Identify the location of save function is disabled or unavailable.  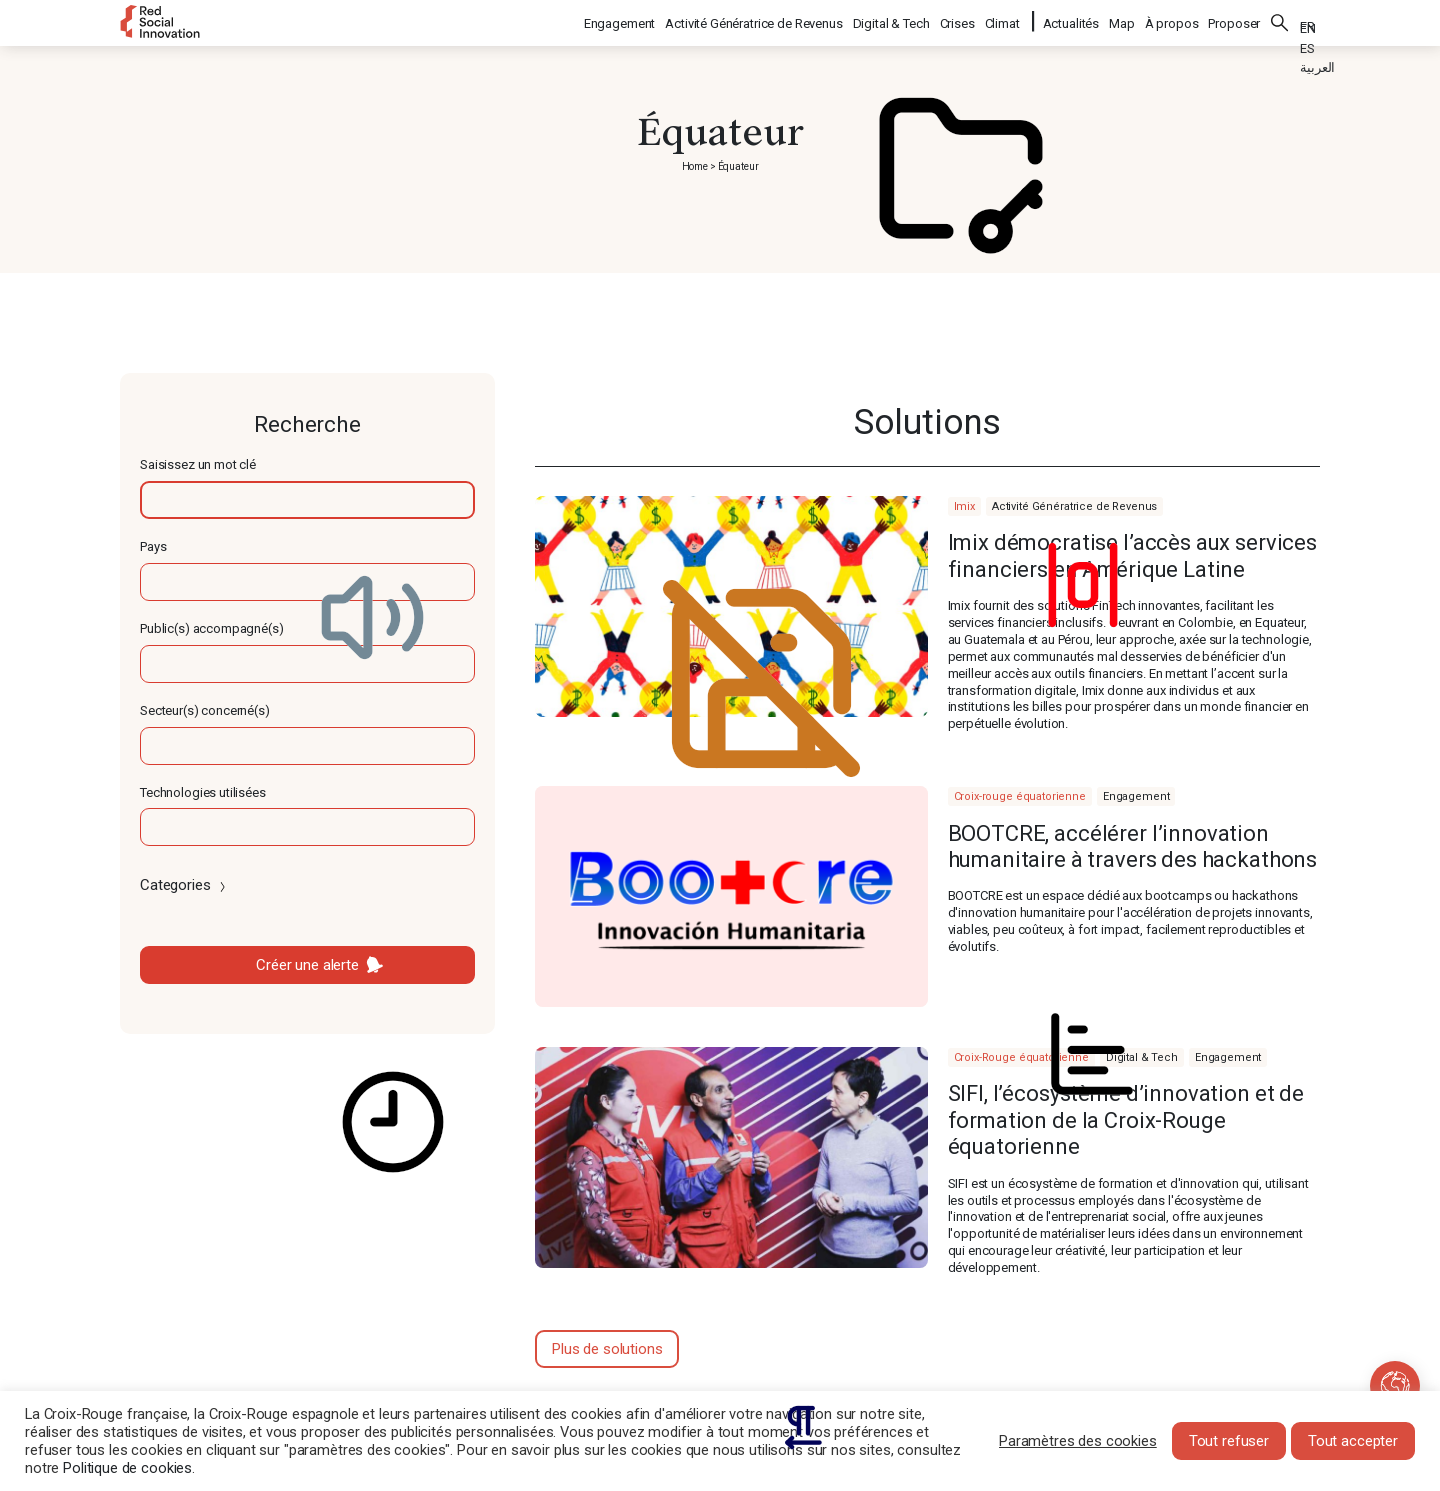
(761, 678).